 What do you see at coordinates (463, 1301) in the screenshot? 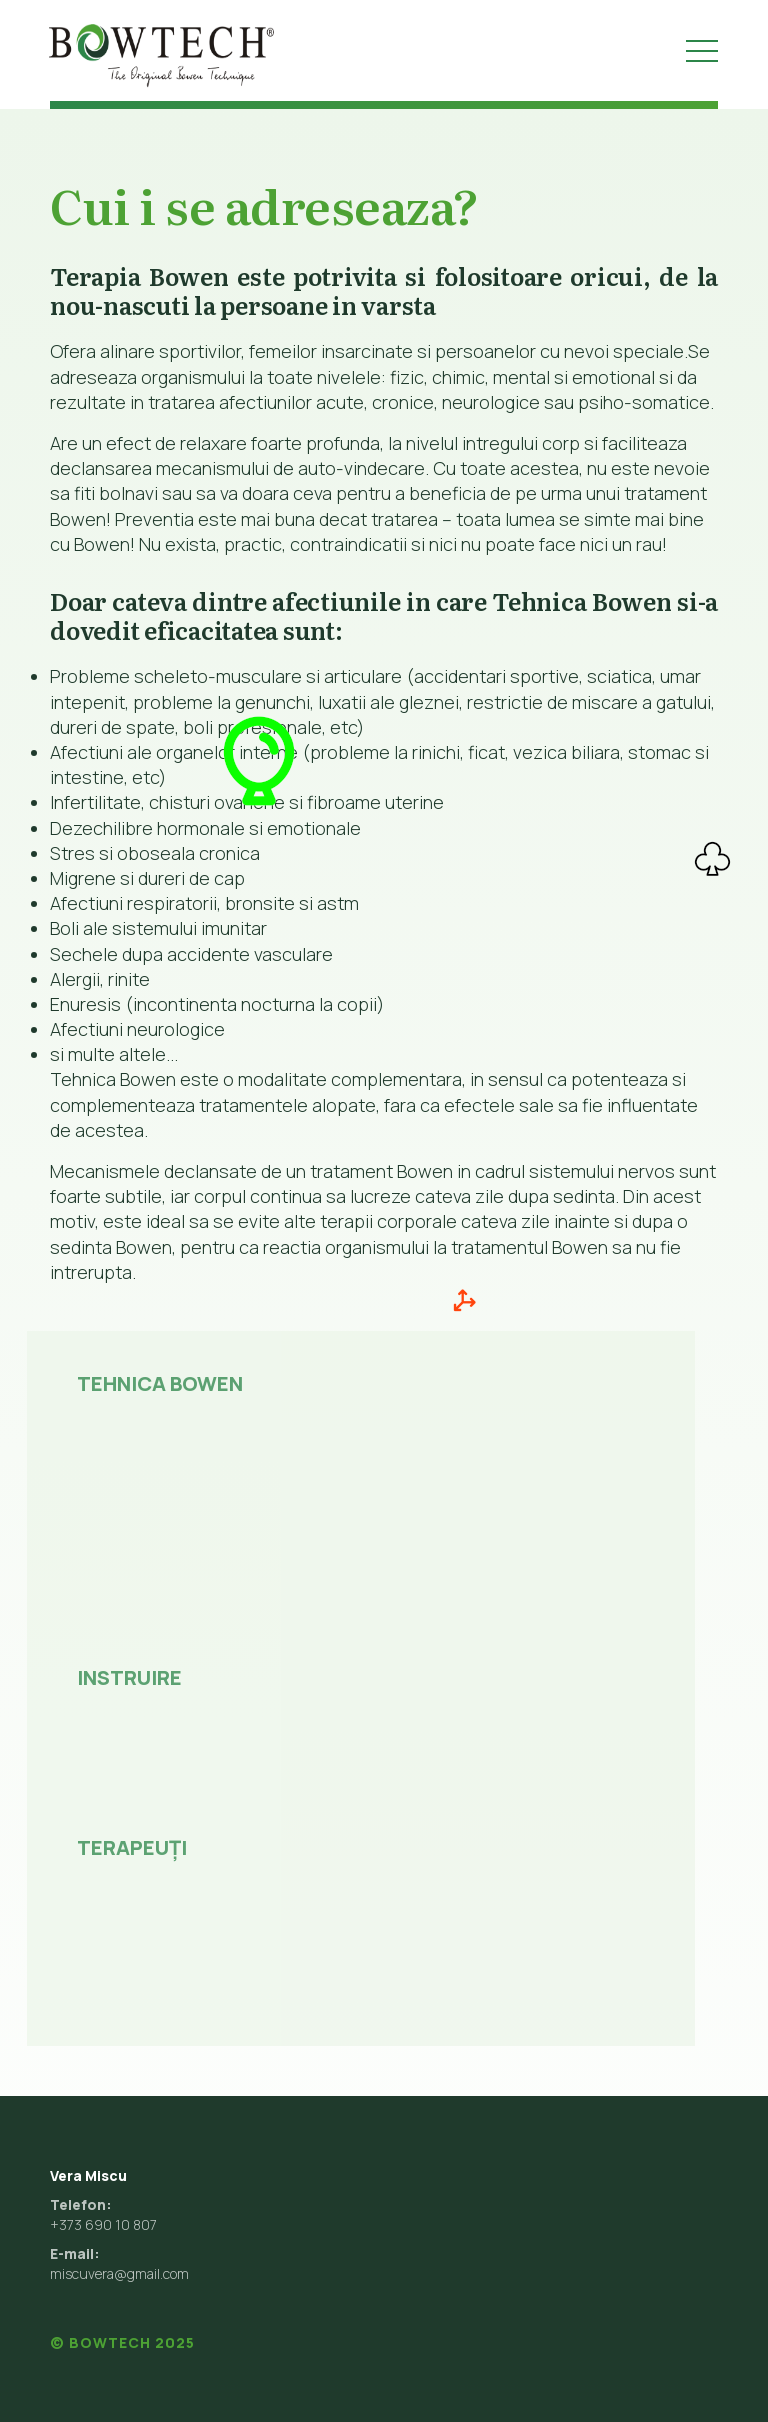
I see `access 3D vector or axis controls` at bounding box center [463, 1301].